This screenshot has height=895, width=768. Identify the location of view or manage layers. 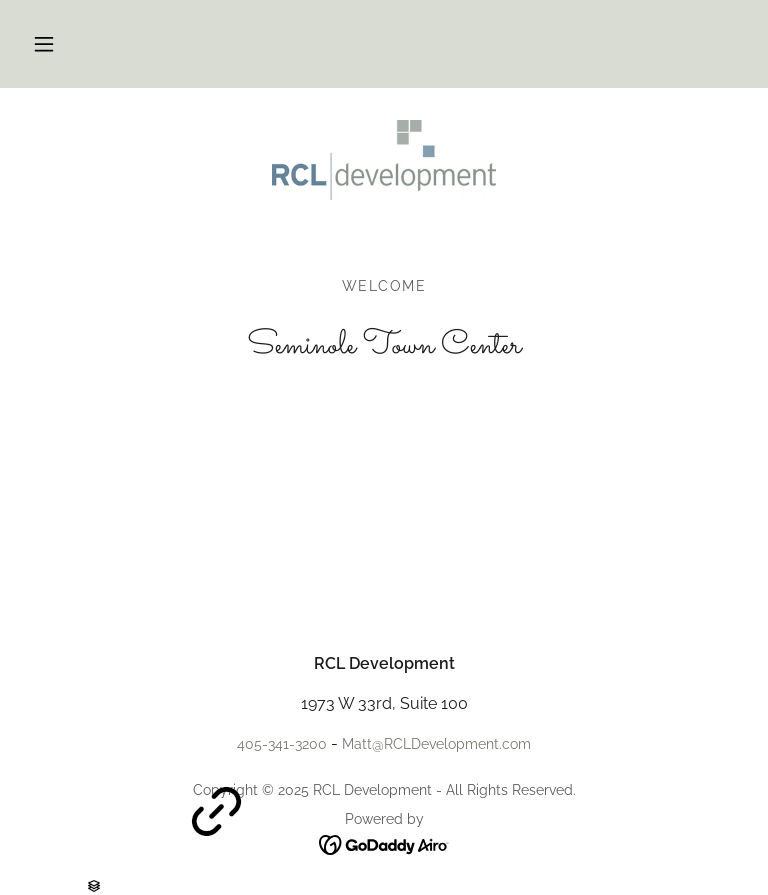
(94, 886).